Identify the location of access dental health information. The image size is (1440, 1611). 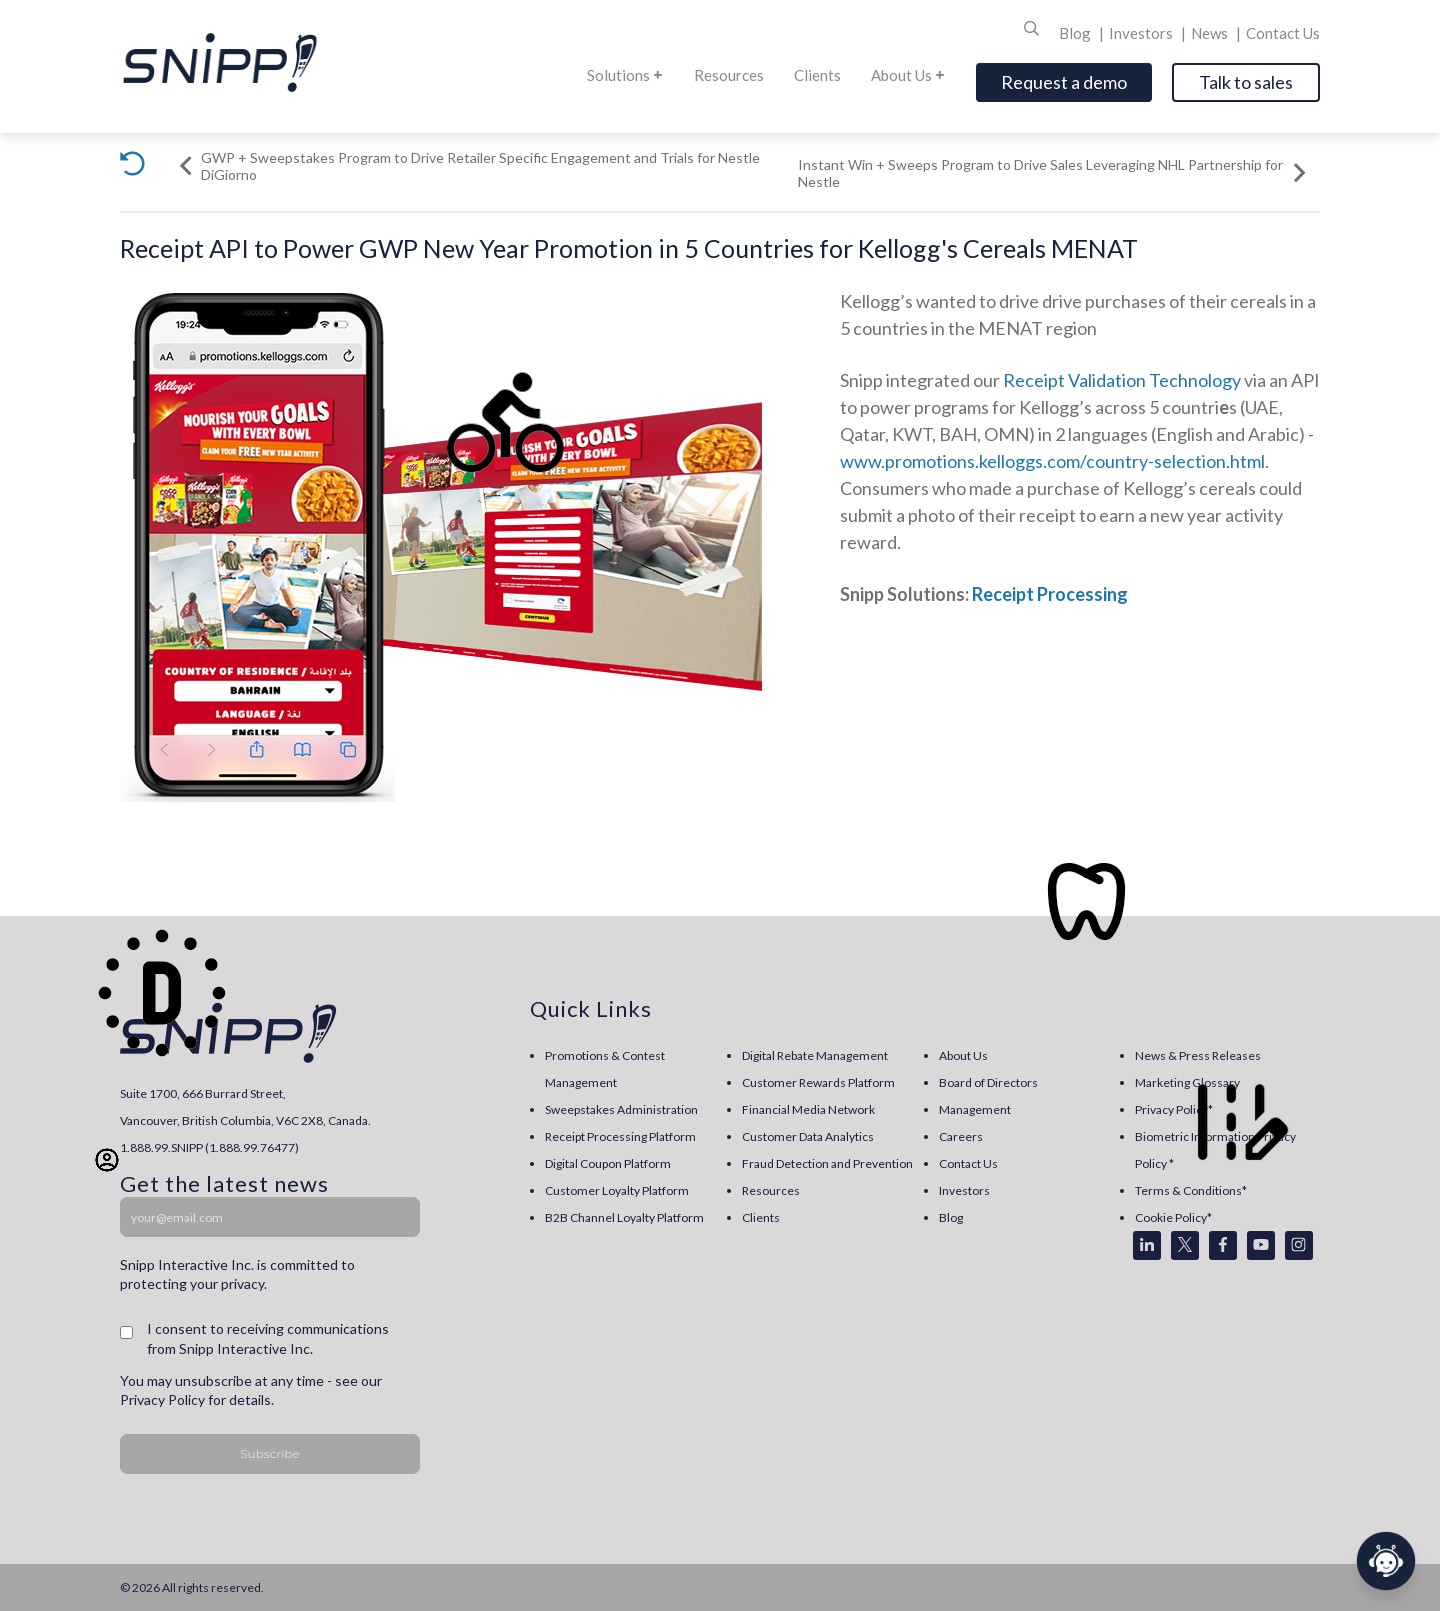
(1086, 901).